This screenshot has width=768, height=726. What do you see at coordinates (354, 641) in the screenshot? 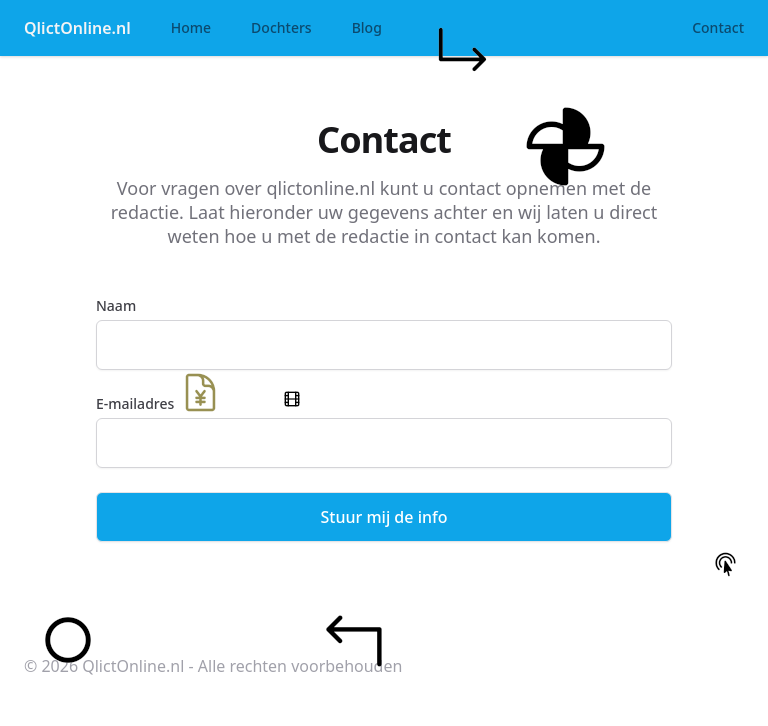
I see `go back to the previous screen` at bounding box center [354, 641].